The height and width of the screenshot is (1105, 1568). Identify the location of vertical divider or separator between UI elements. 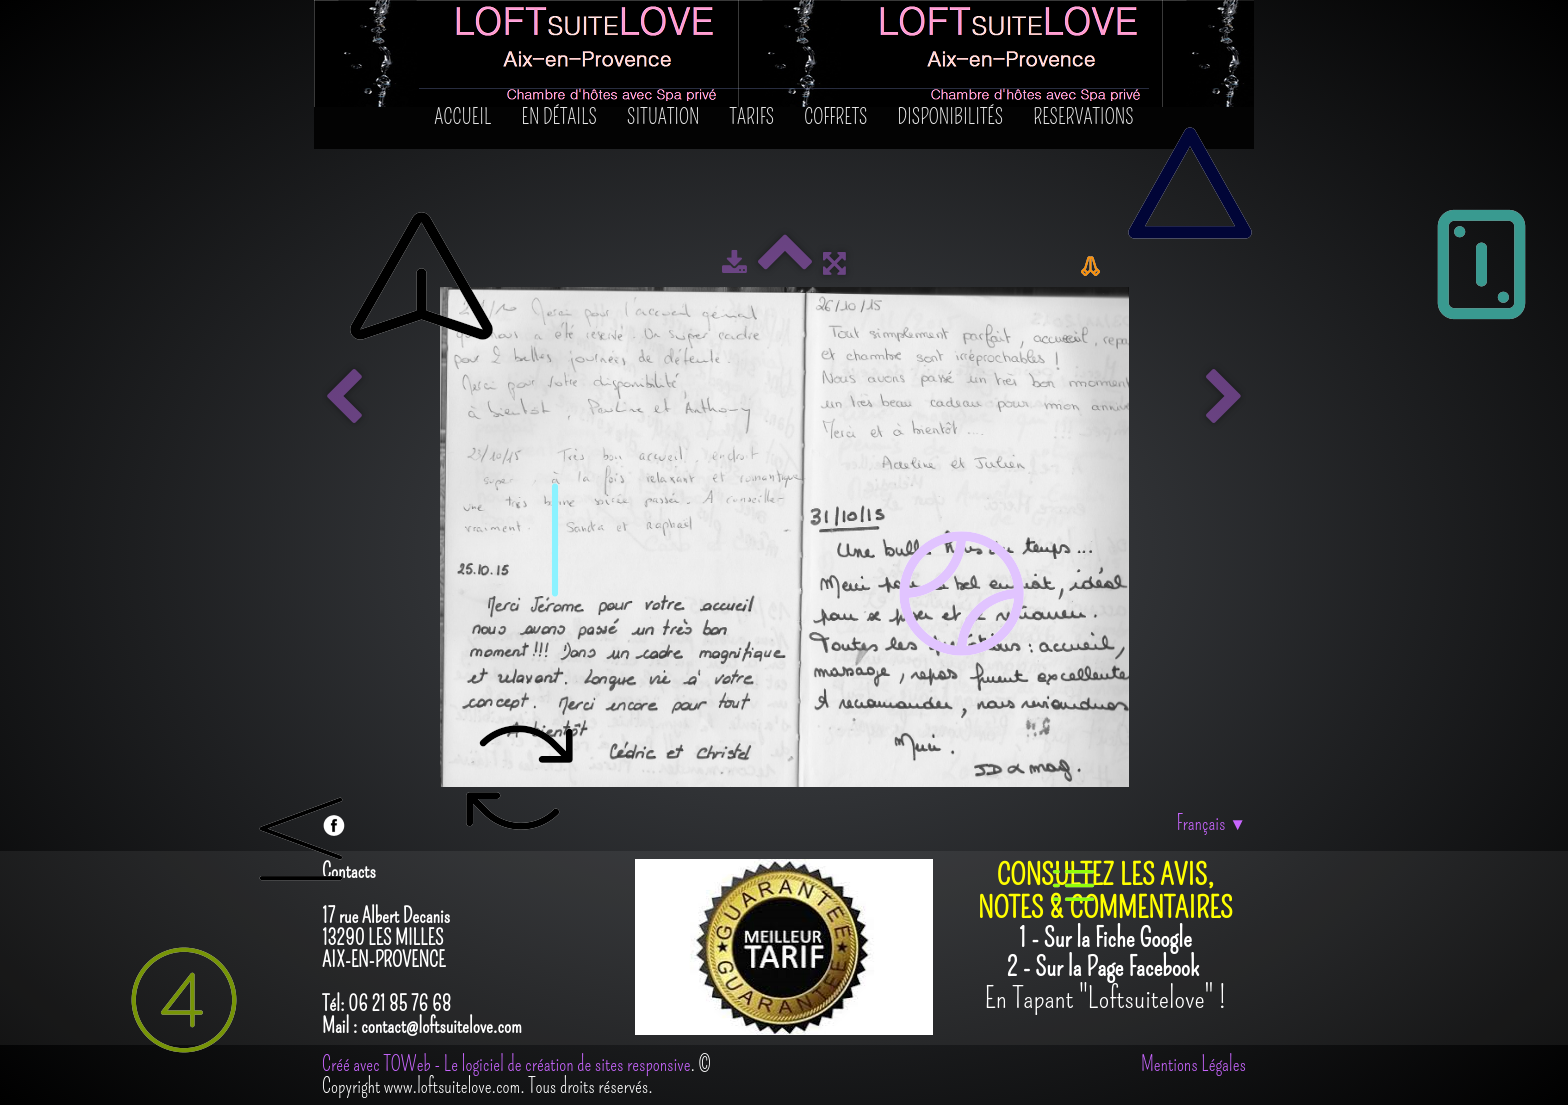
(555, 540).